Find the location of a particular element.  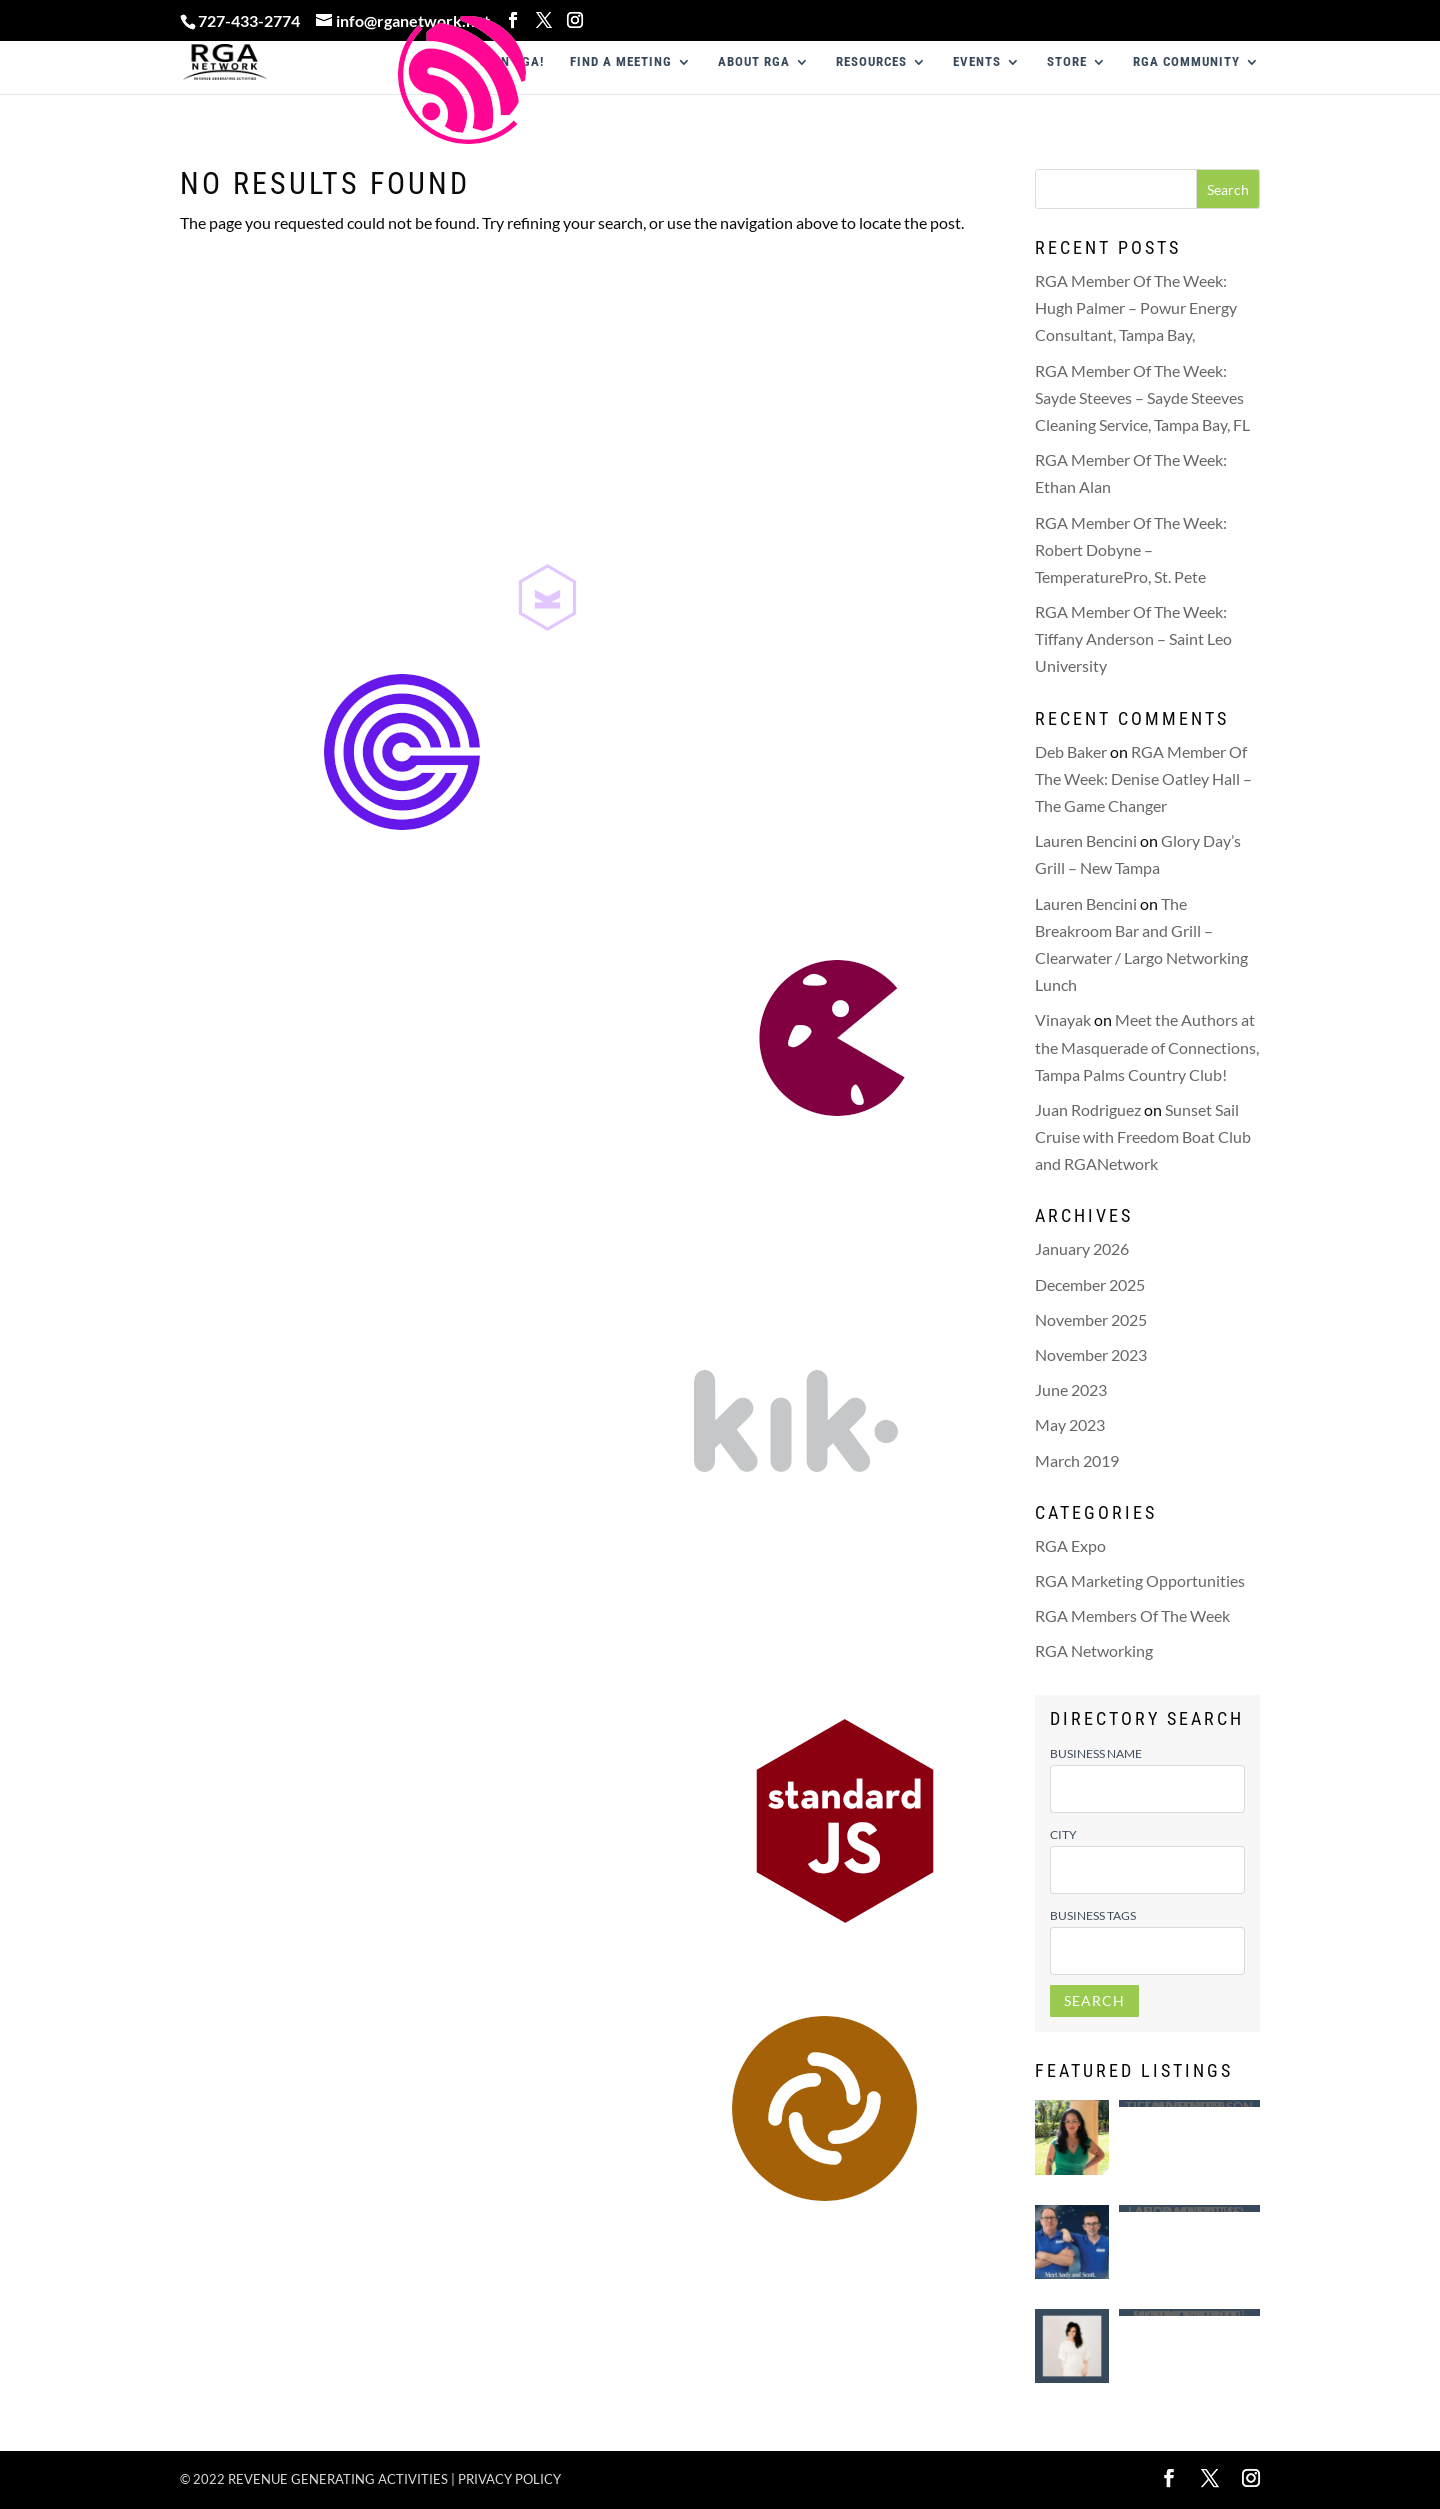

greptimedb logo is located at coordinates (402, 752).